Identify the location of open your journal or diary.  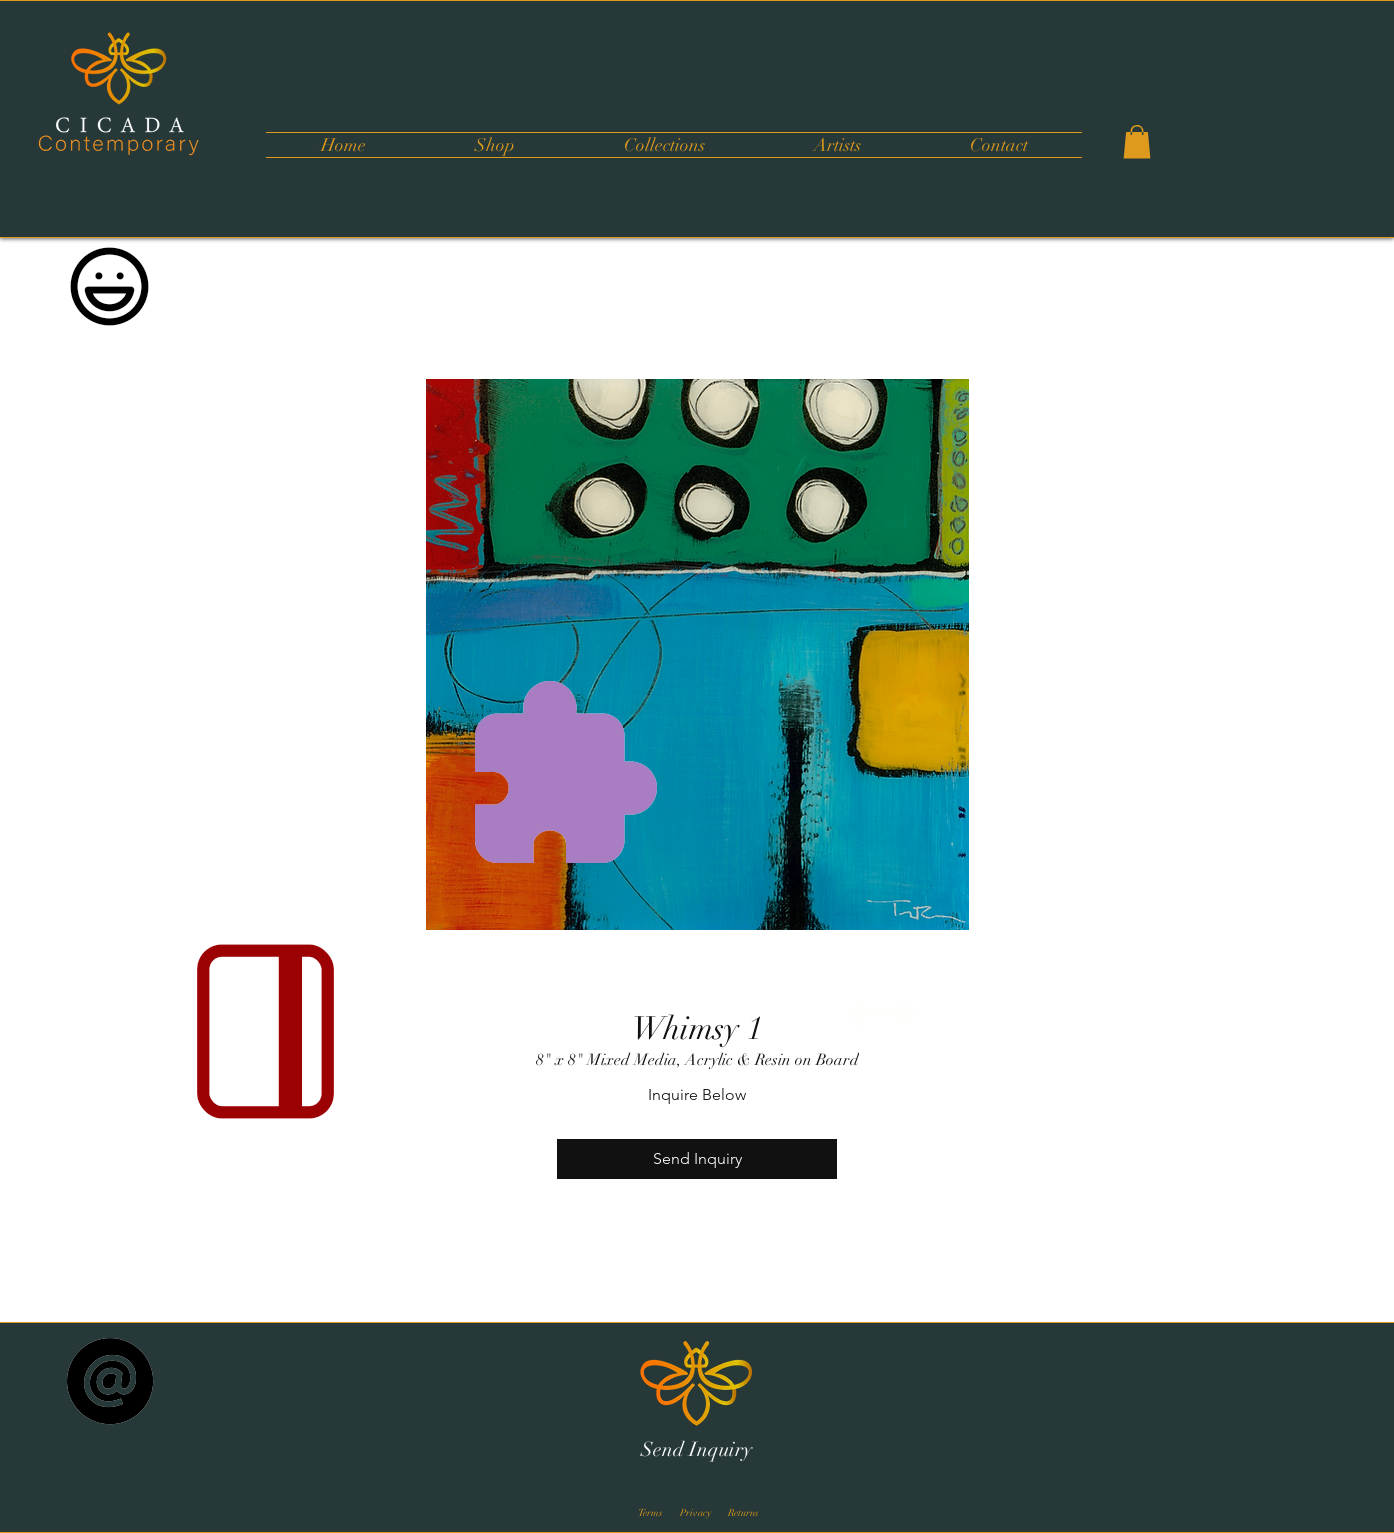
(265, 1031).